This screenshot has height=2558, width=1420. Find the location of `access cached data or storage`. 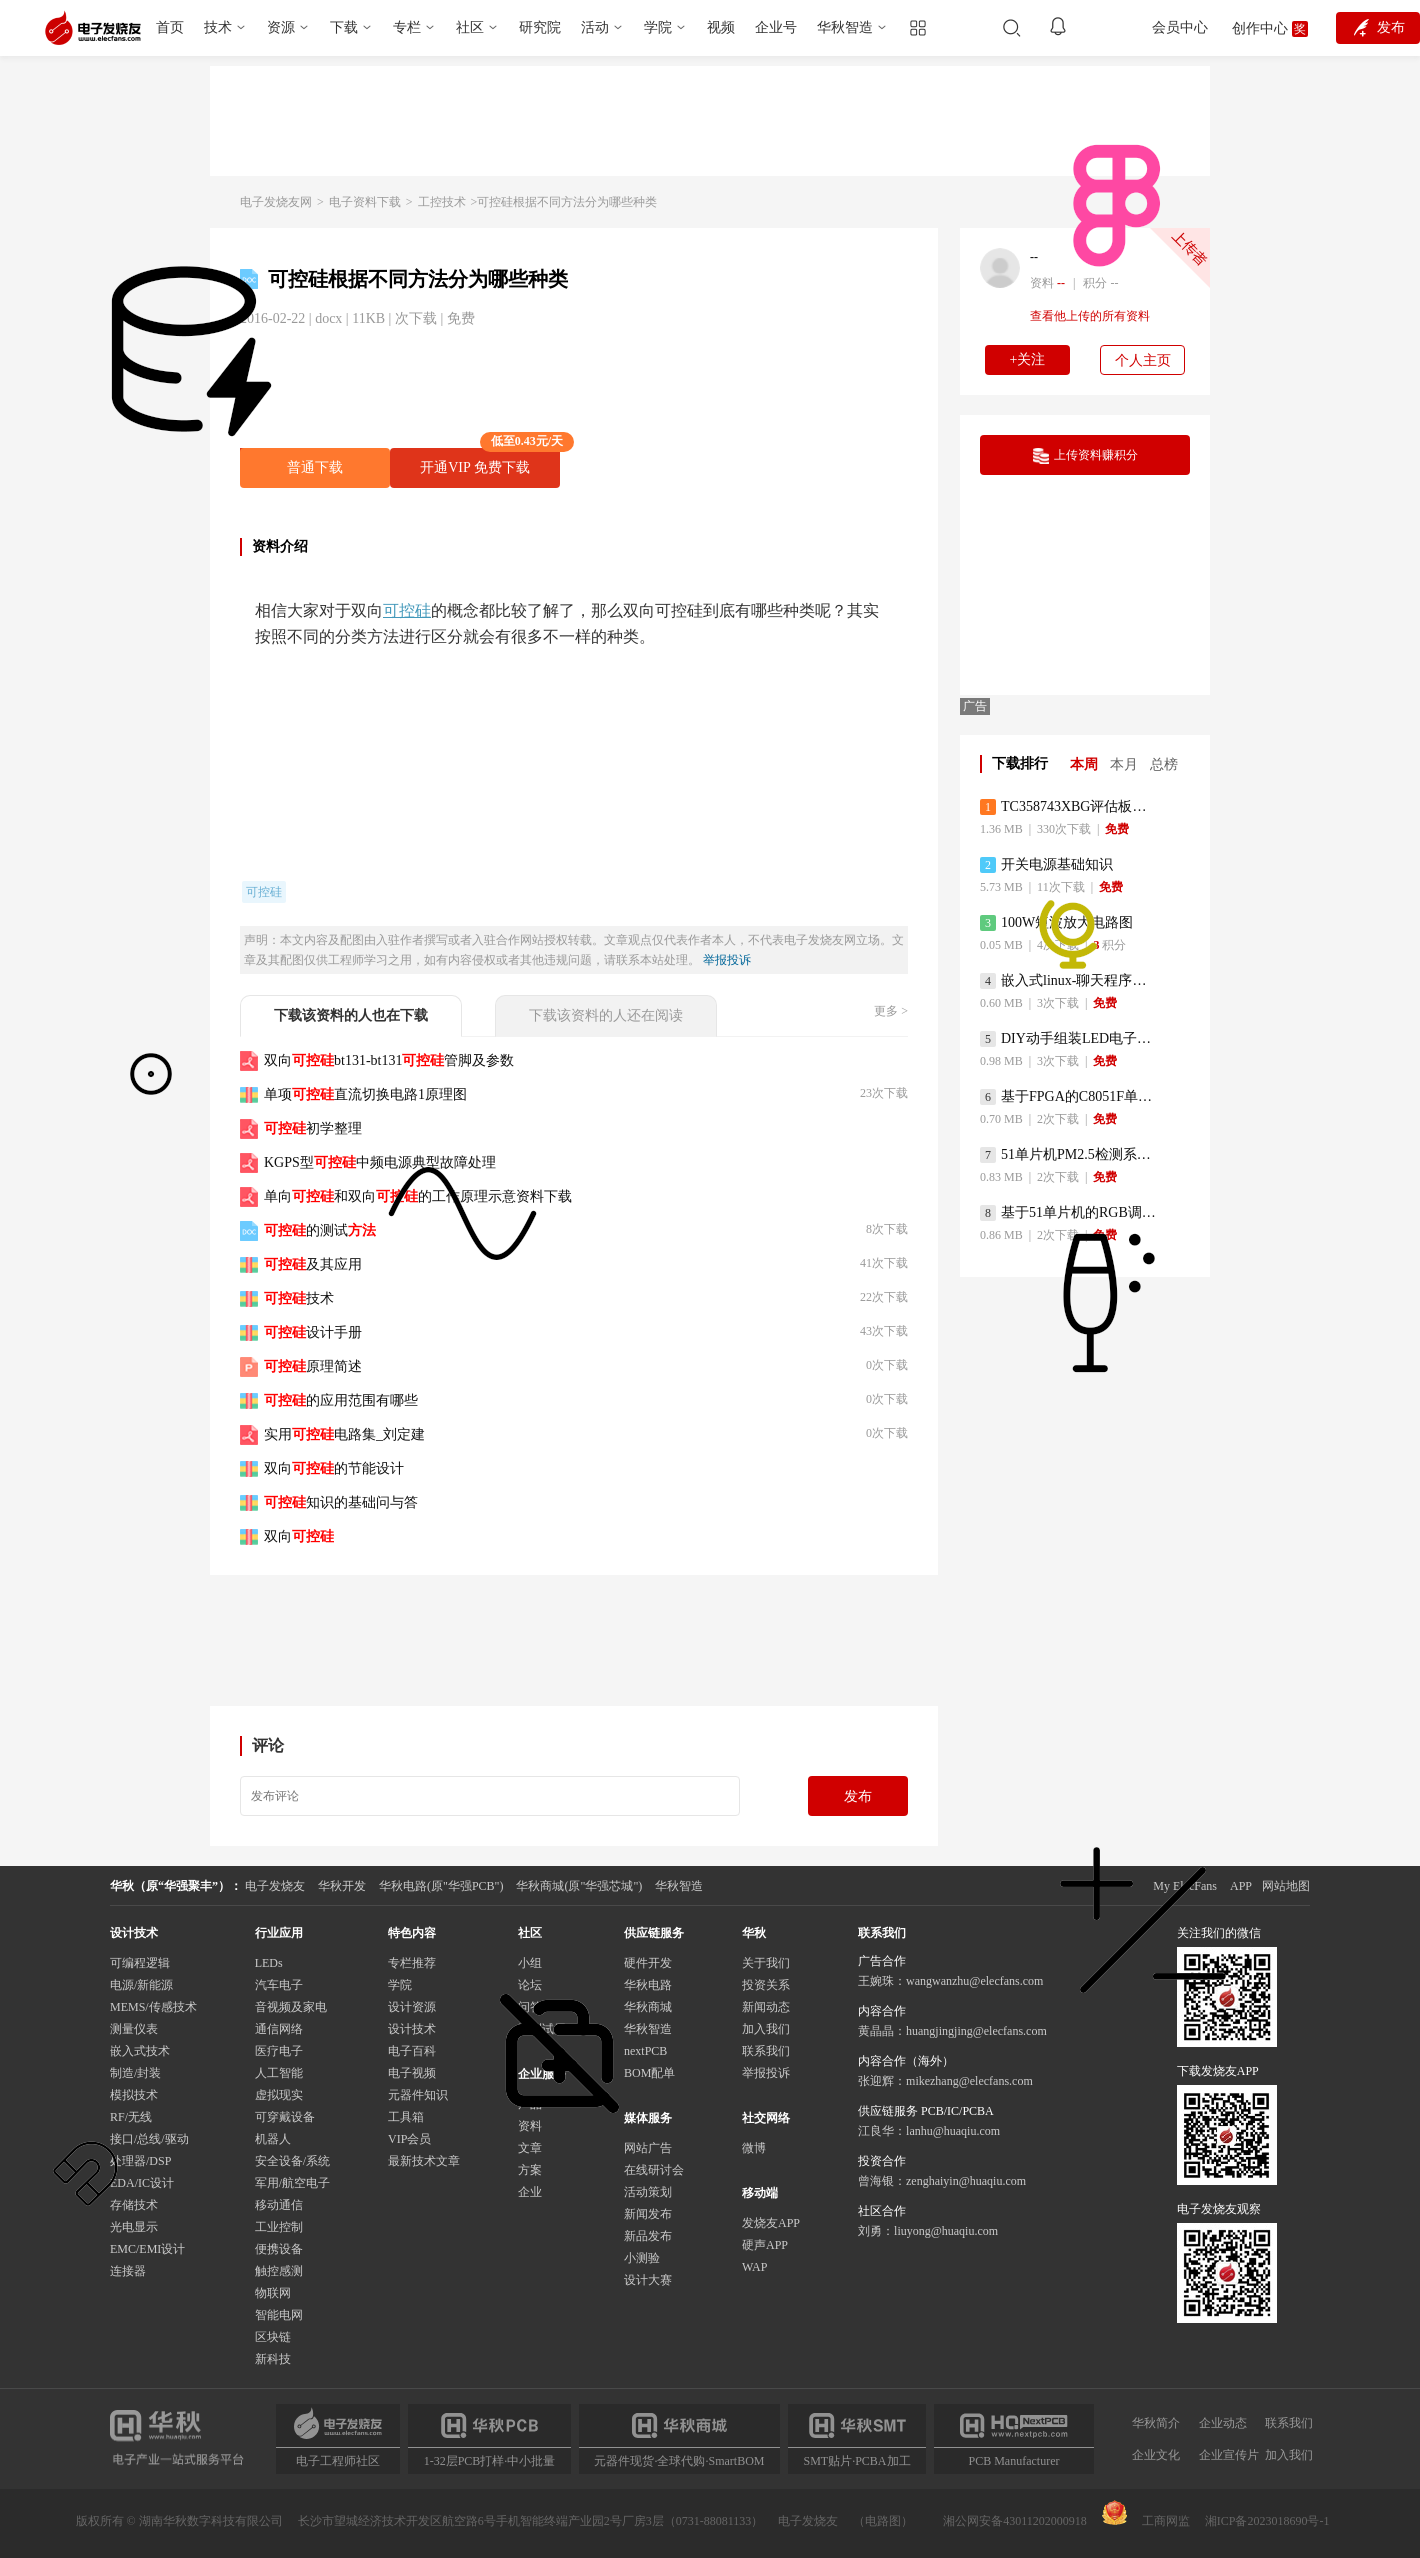

access cached data or storage is located at coordinates (184, 349).